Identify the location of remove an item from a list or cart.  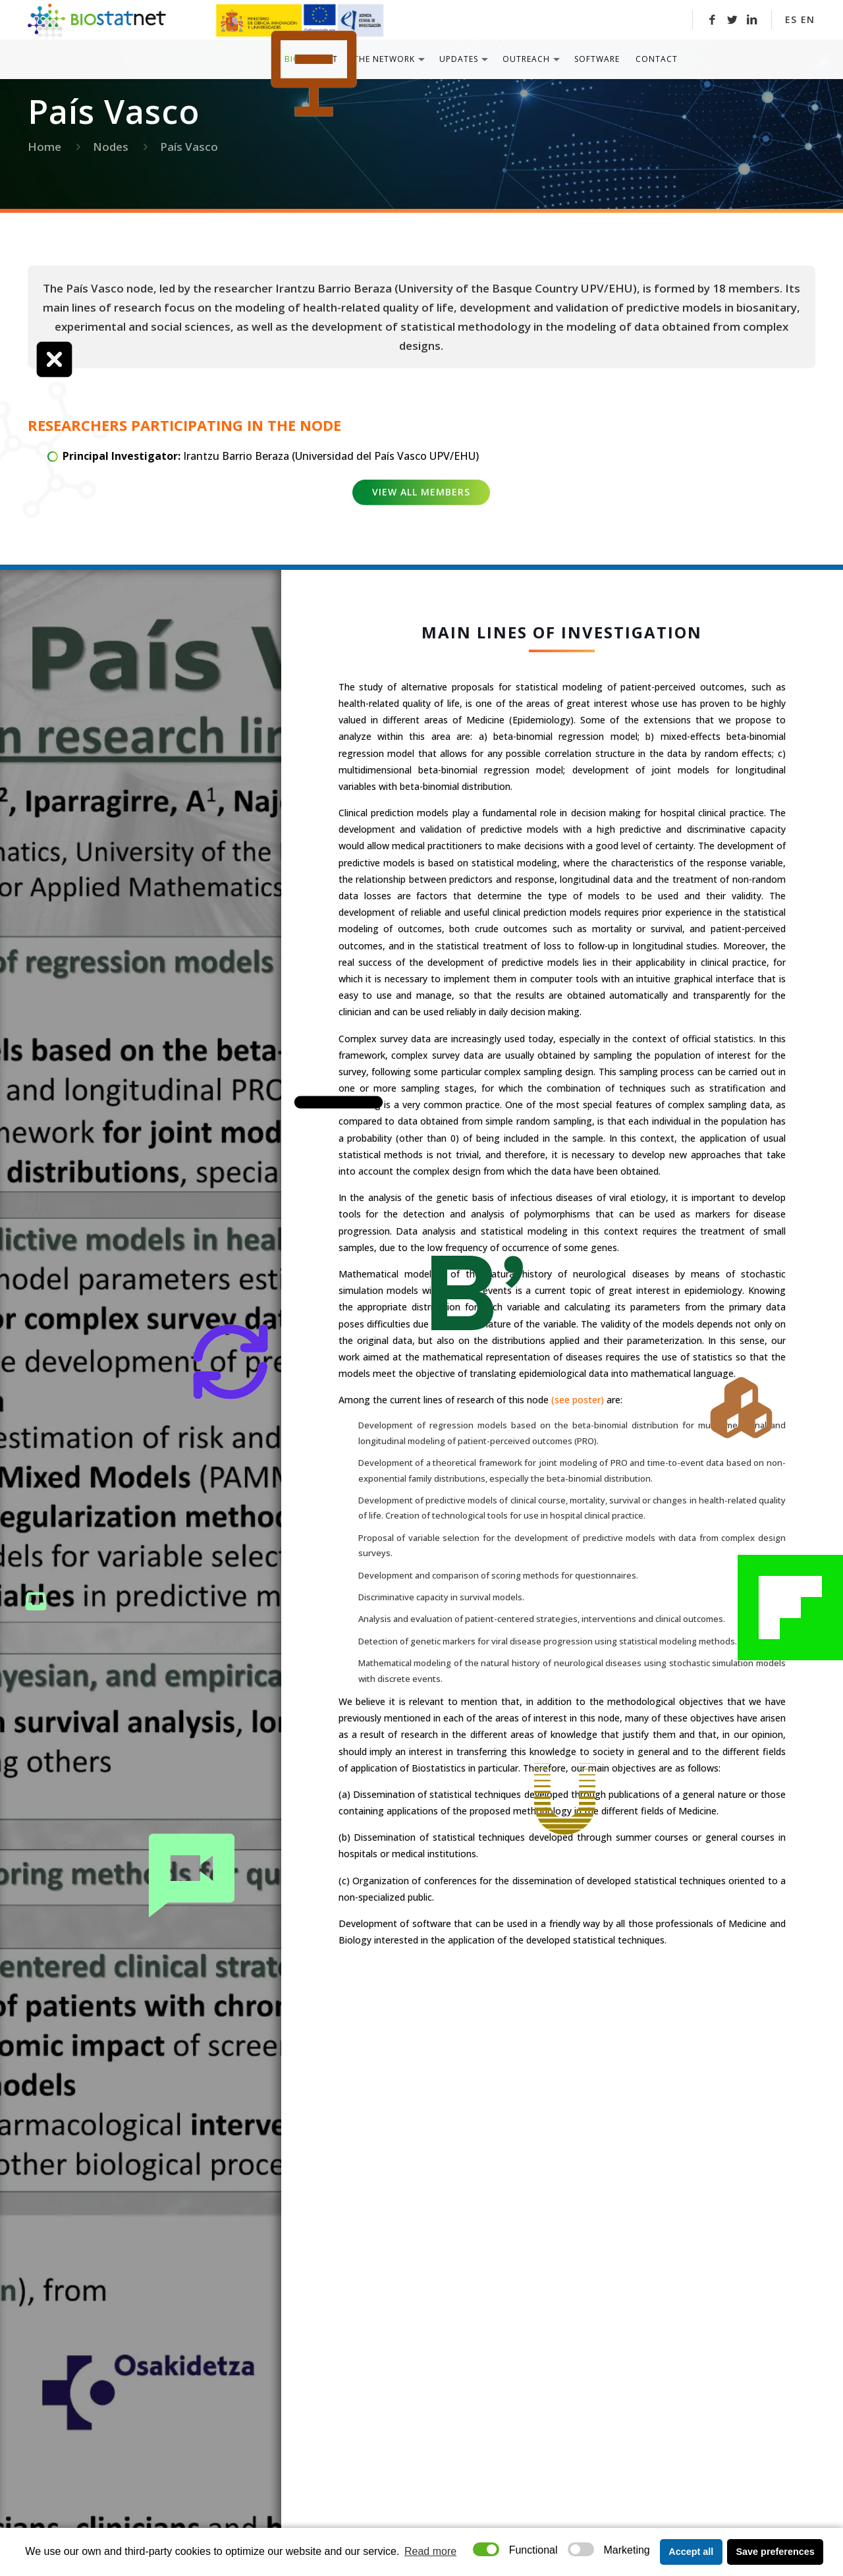
(339, 1102).